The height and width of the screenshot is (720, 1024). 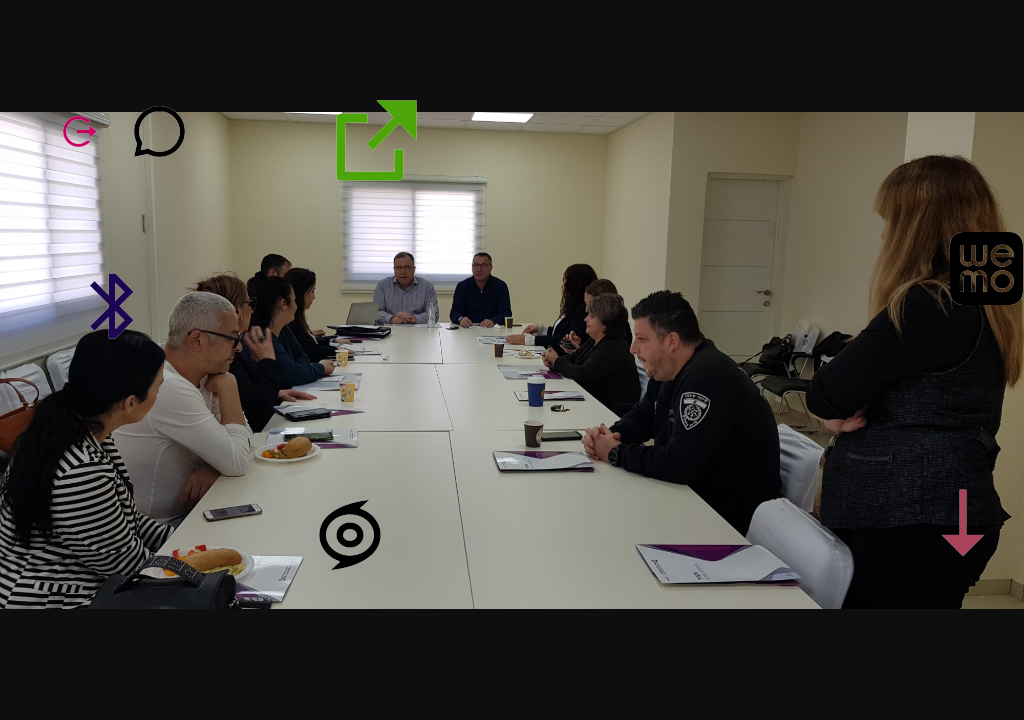 I want to click on open link in a new tab or window, so click(x=376, y=140).